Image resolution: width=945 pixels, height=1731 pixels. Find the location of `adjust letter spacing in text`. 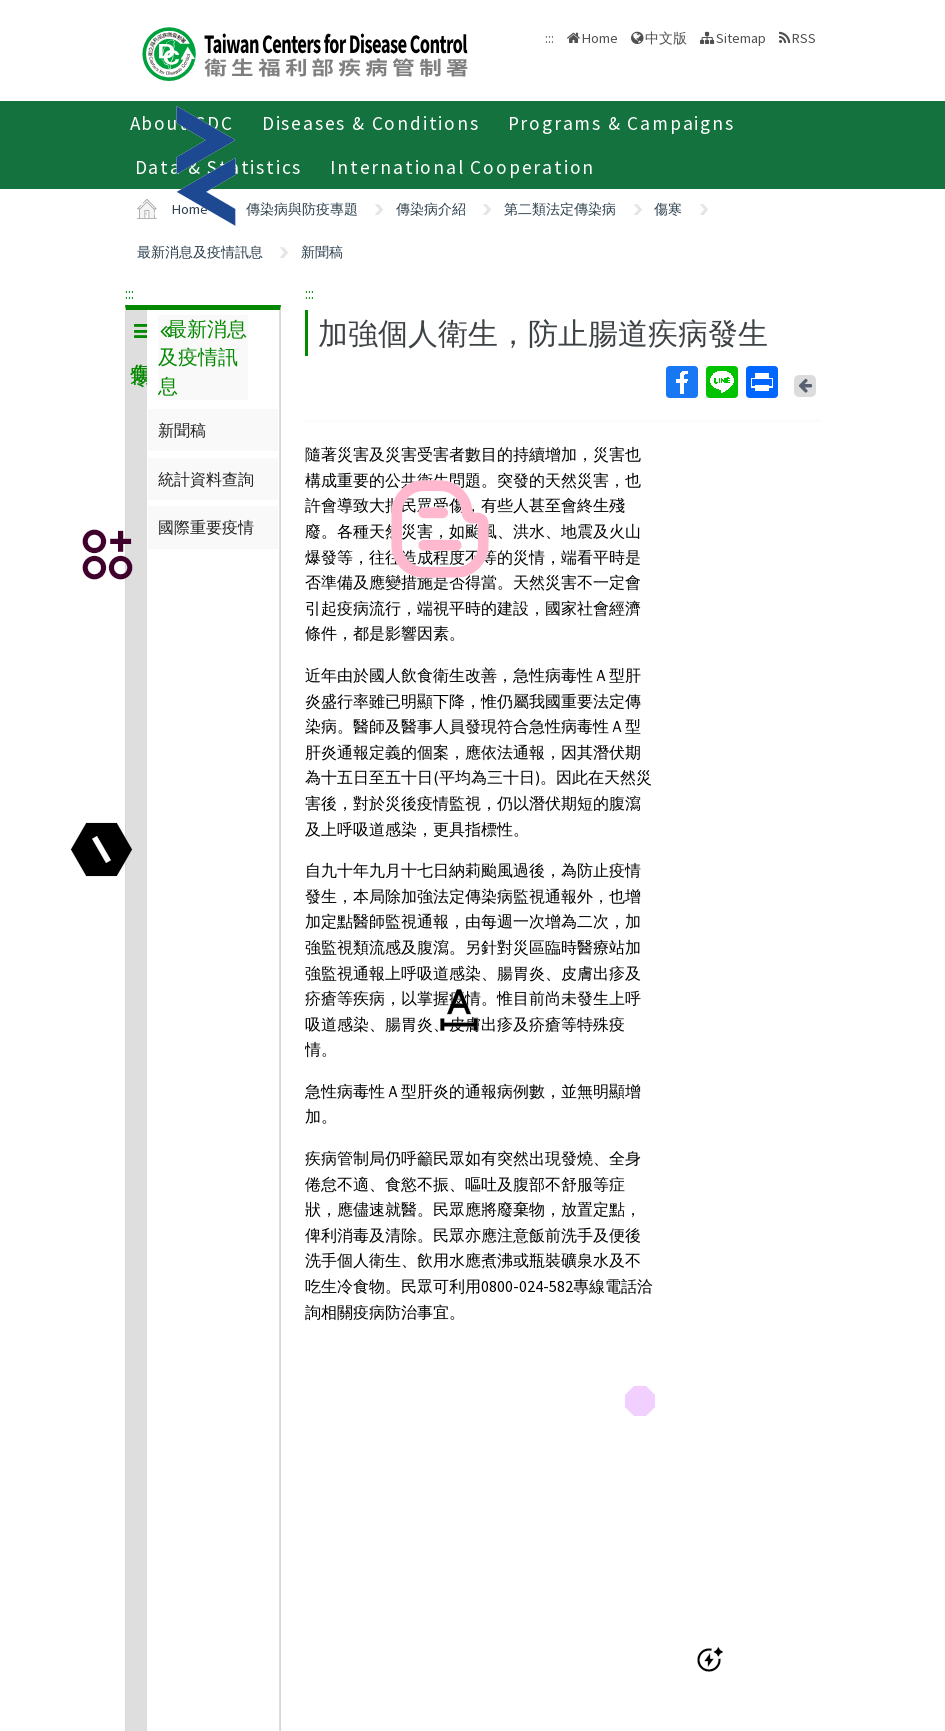

adjust letter spacing in text is located at coordinates (459, 1010).